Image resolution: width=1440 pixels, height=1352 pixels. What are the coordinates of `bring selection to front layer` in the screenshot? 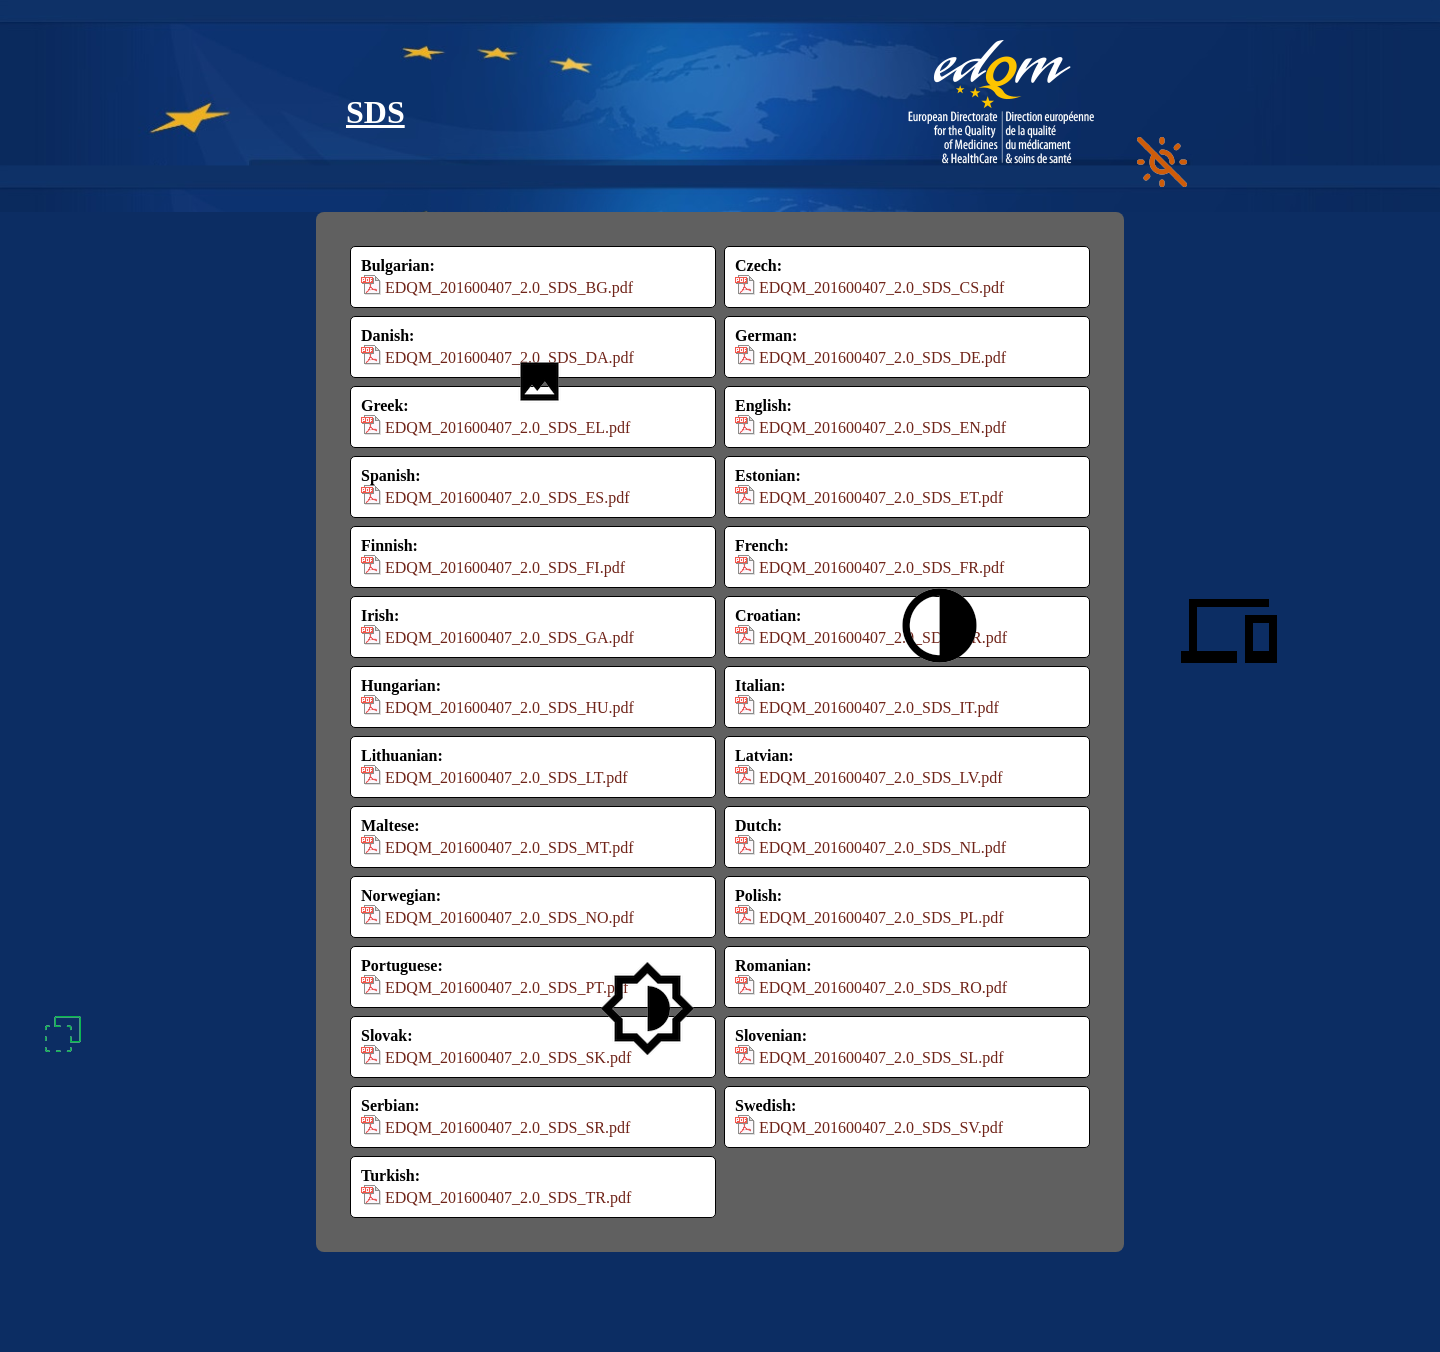 It's located at (63, 1034).